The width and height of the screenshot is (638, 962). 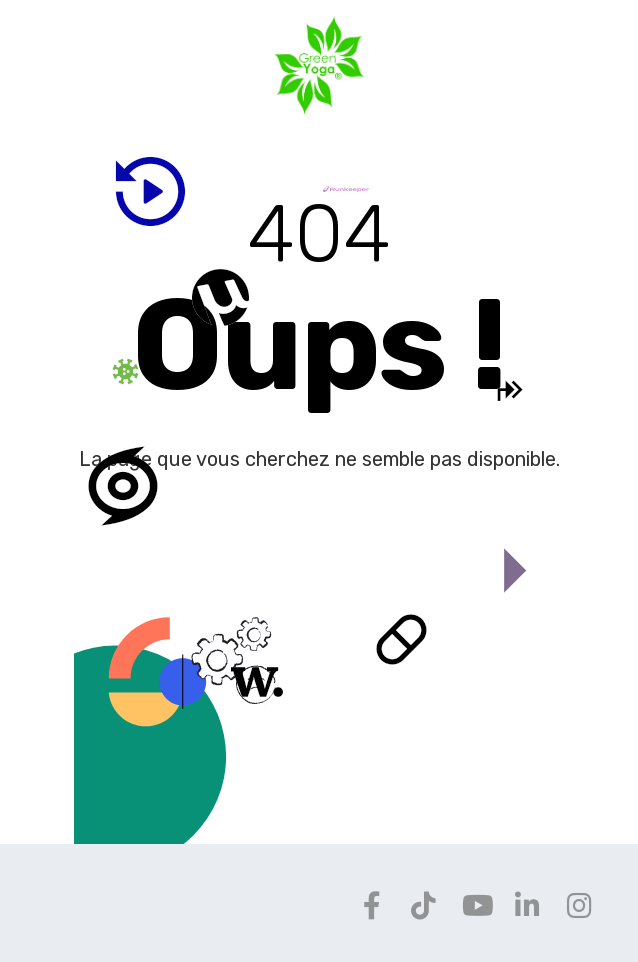 What do you see at coordinates (401, 639) in the screenshot?
I see `view medication information` at bounding box center [401, 639].